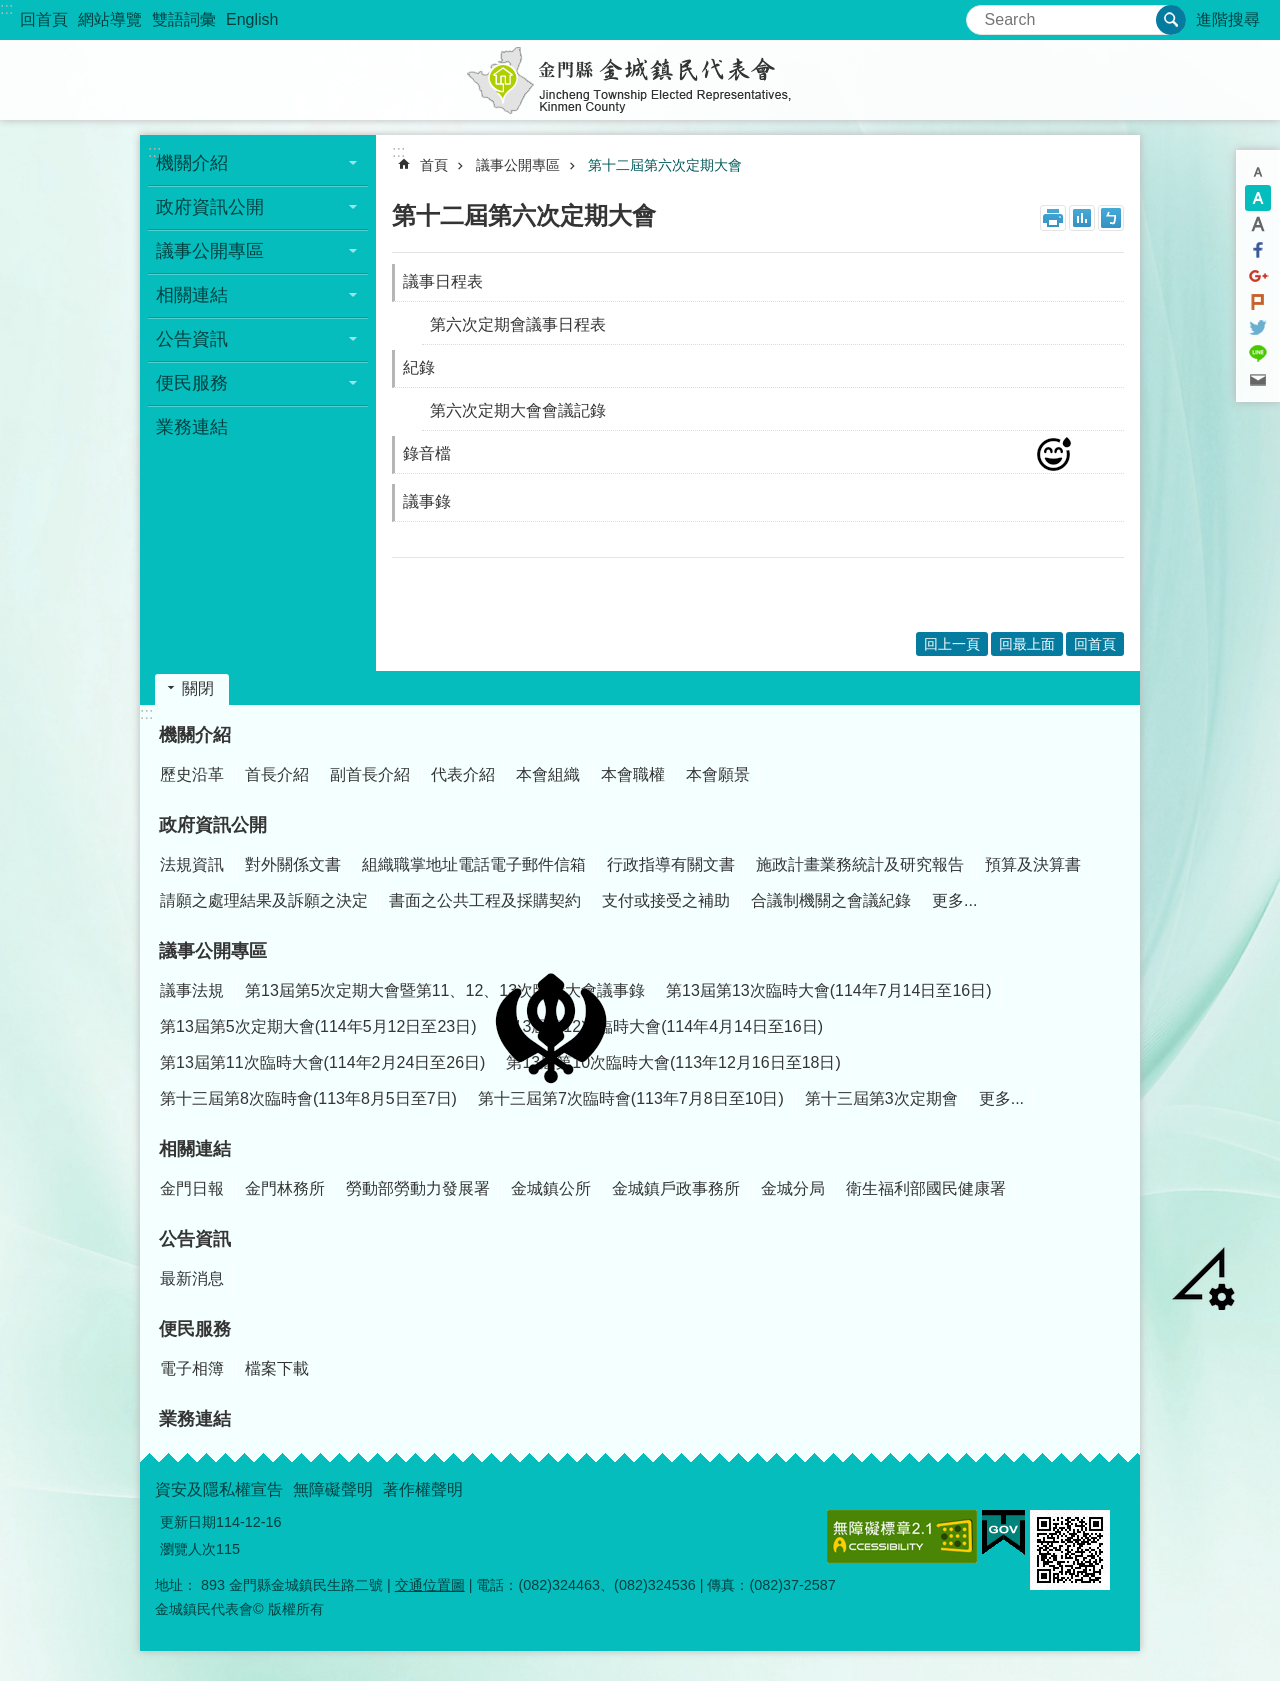 The image size is (1280, 1681). I want to click on configure data connection settings, so click(1203, 1278).